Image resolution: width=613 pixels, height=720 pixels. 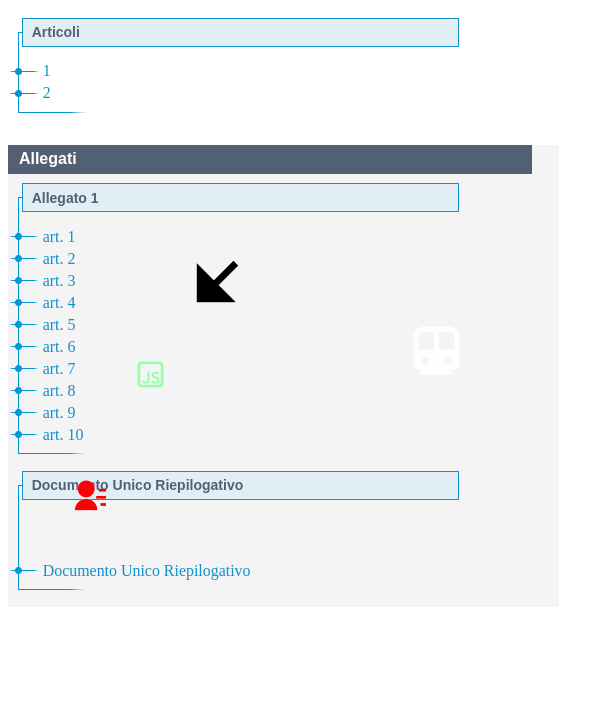 What do you see at coordinates (436, 349) in the screenshot?
I see `view subway or metro transit options` at bounding box center [436, 349].